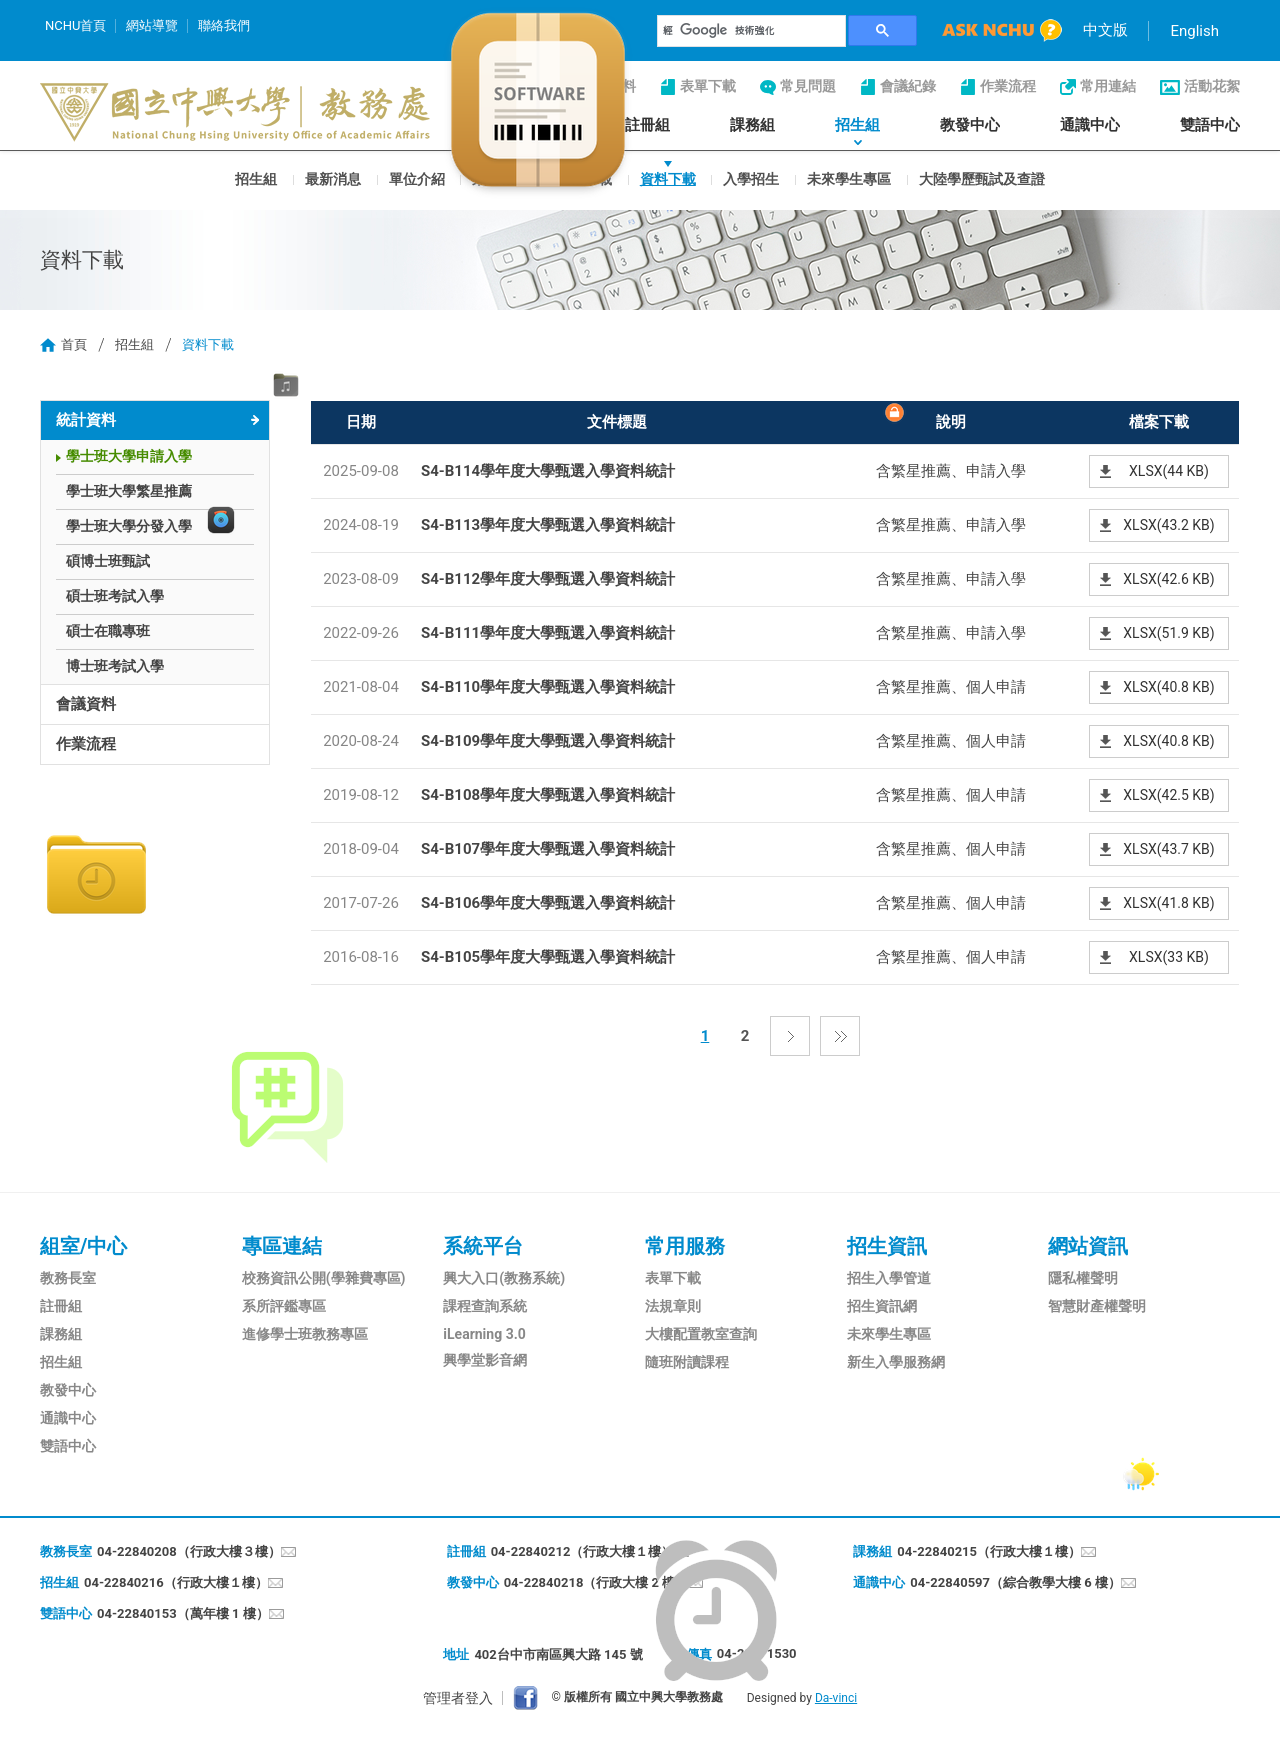  I want to click on open your music folder, so click(286, 385).